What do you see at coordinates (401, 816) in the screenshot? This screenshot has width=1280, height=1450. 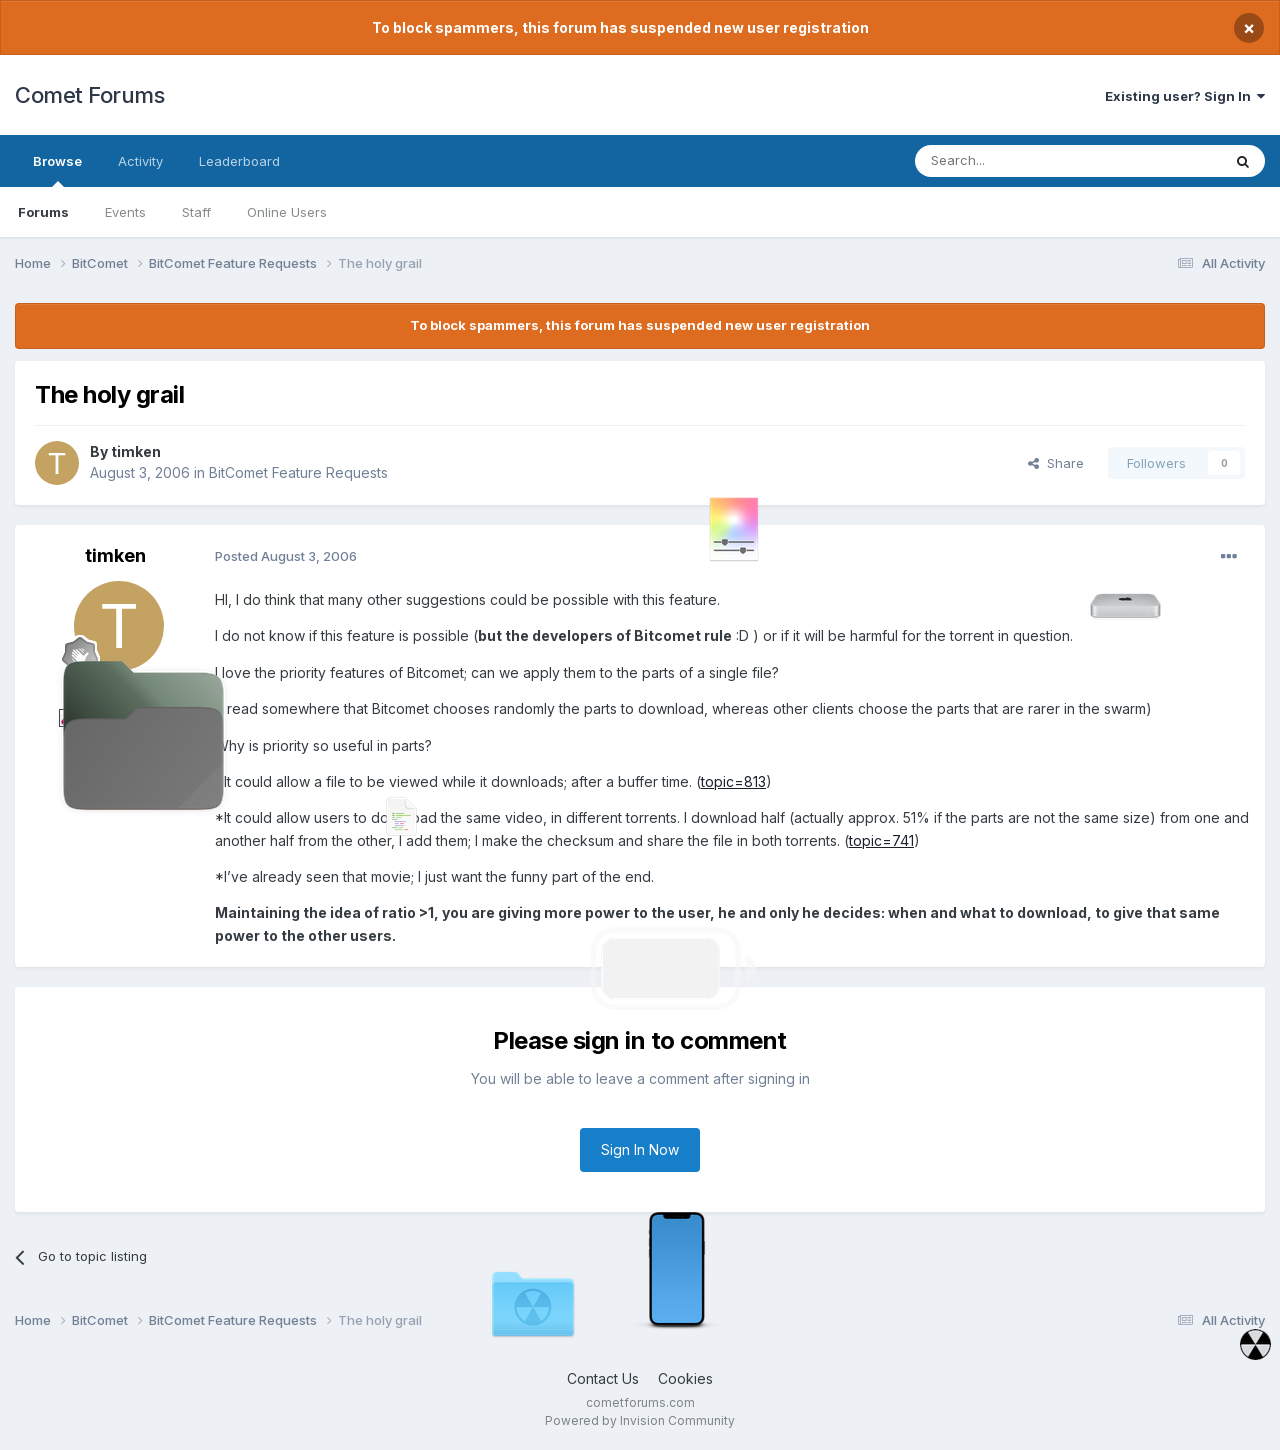 I see `a COBOL source code file` at bounding box center [401, 816].